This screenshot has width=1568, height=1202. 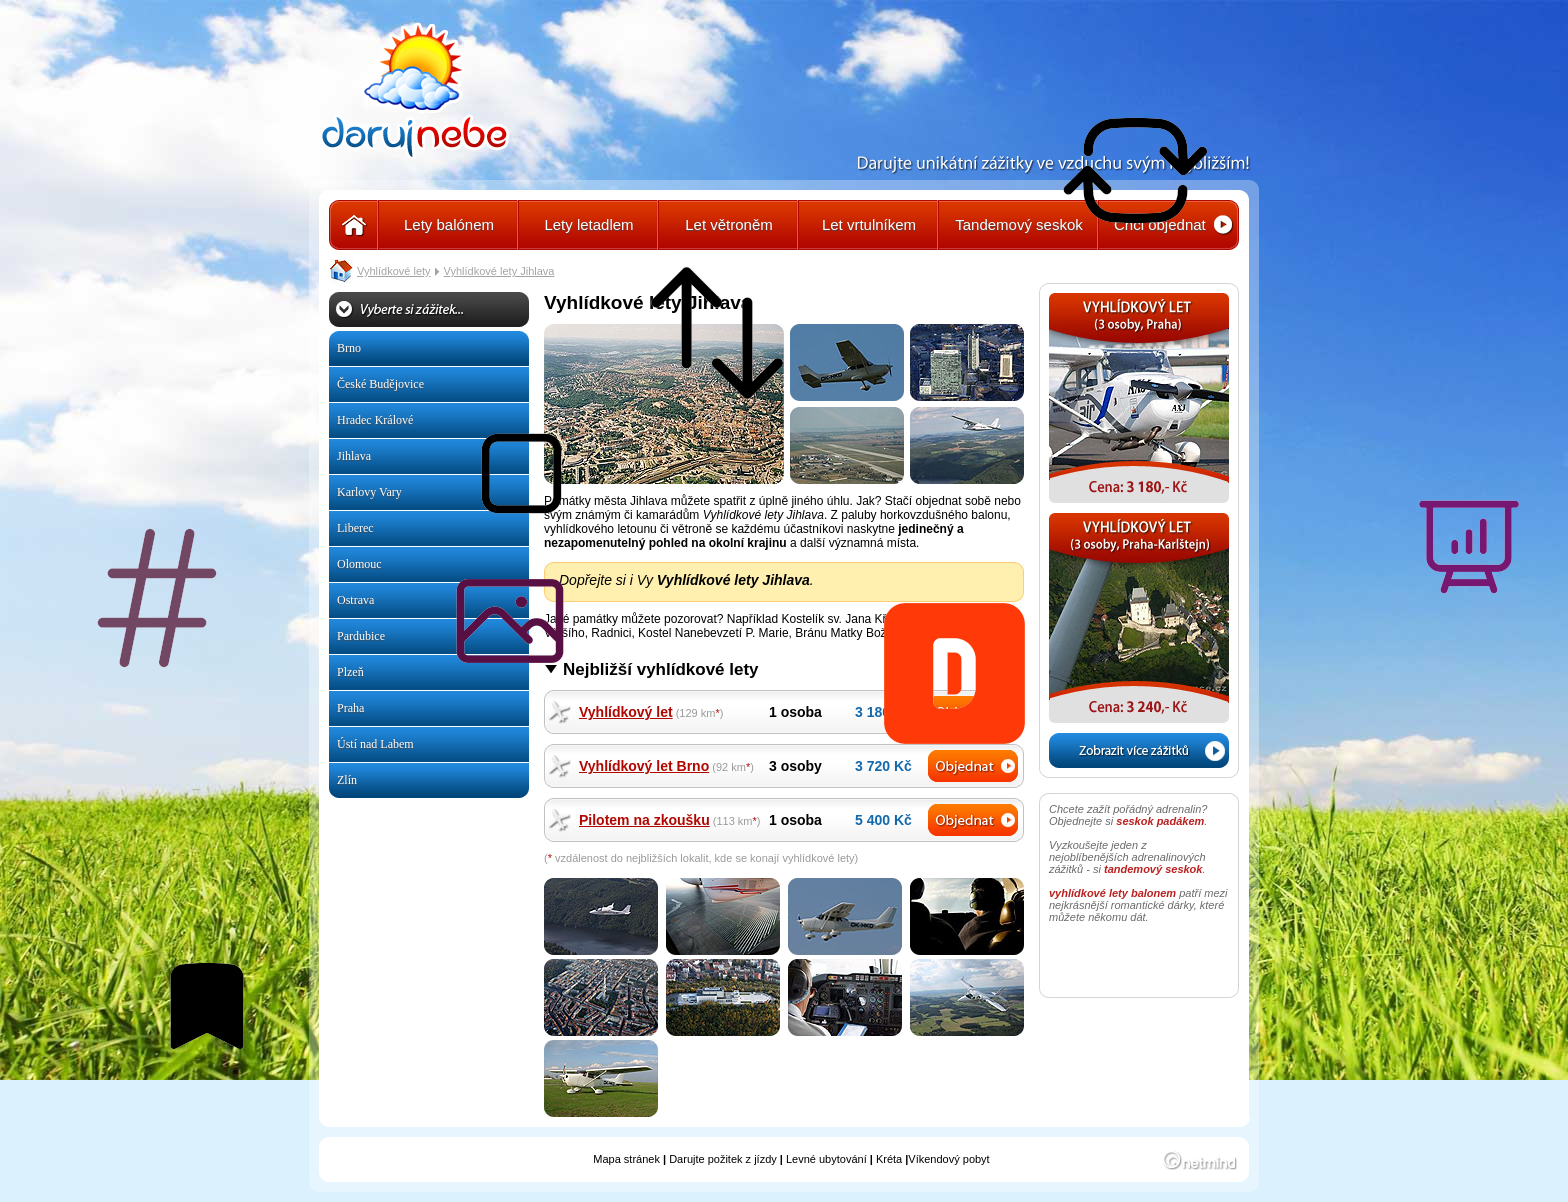 I want to click on indicates items or options starting with the letter D, so click(x=954, y=673).